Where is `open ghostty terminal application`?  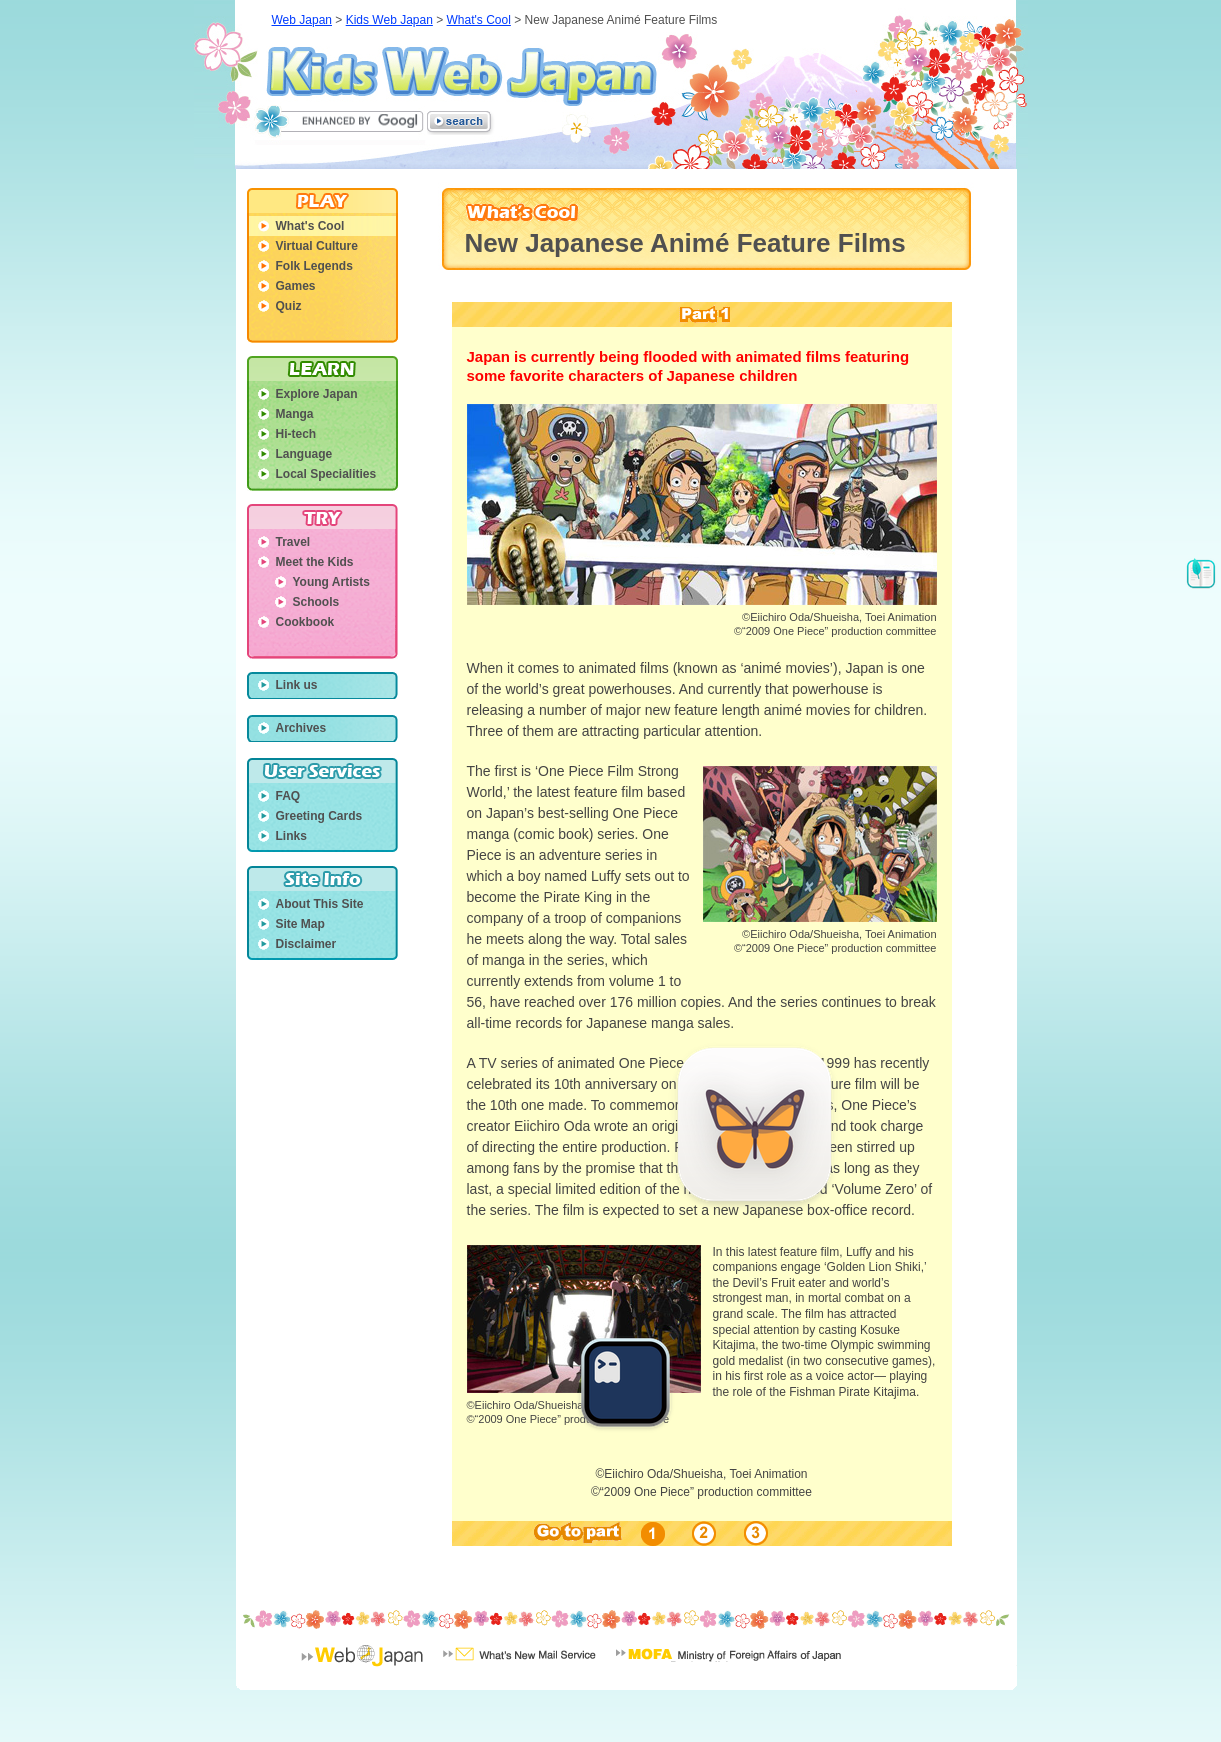 open ghostty terminal application is located at coordinates (625, 1382).